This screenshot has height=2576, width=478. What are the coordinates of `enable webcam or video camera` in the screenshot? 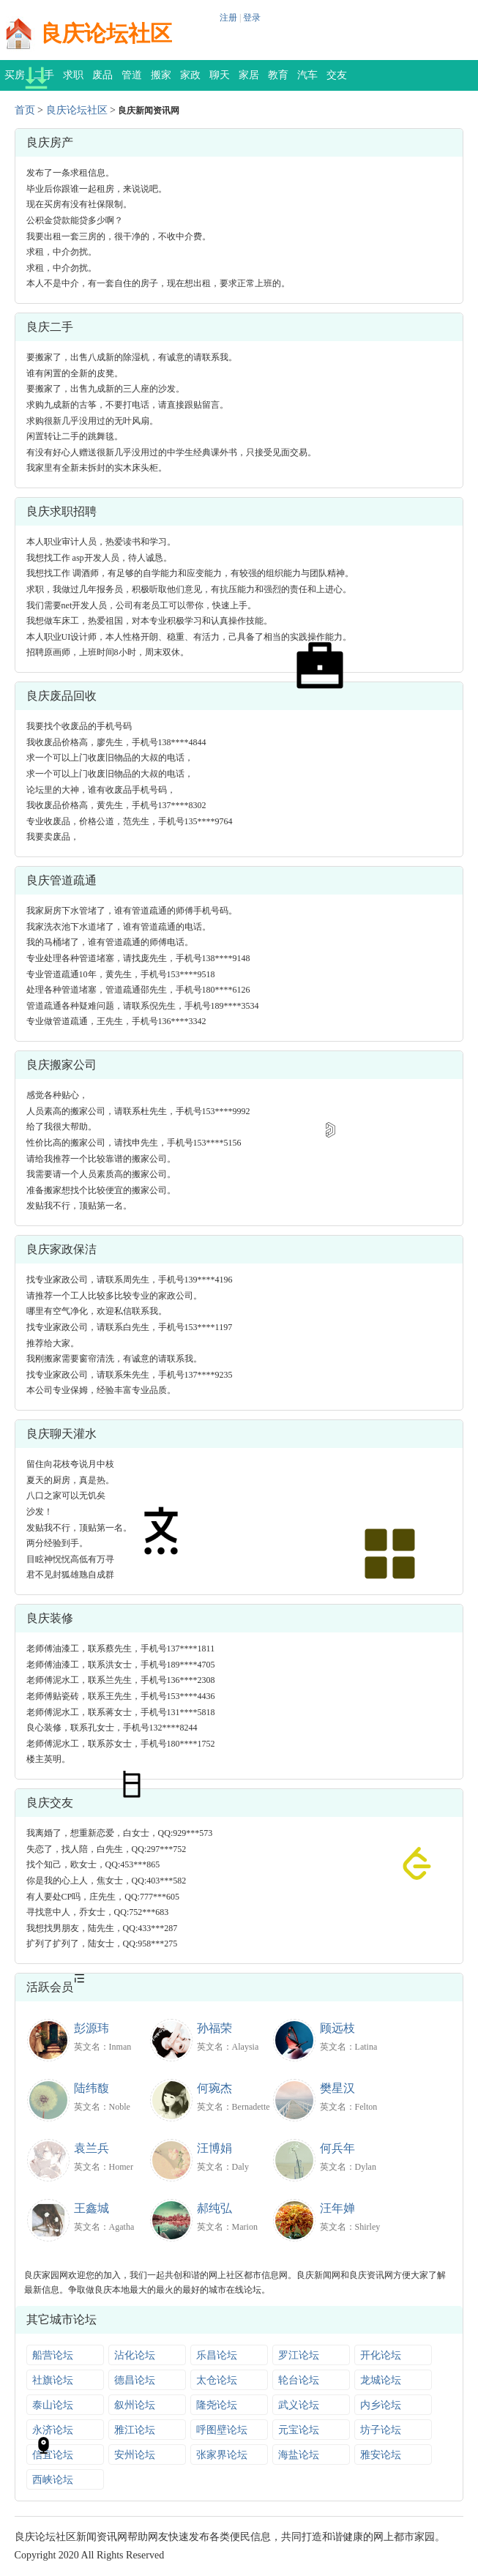 It's located at (43, 2445).